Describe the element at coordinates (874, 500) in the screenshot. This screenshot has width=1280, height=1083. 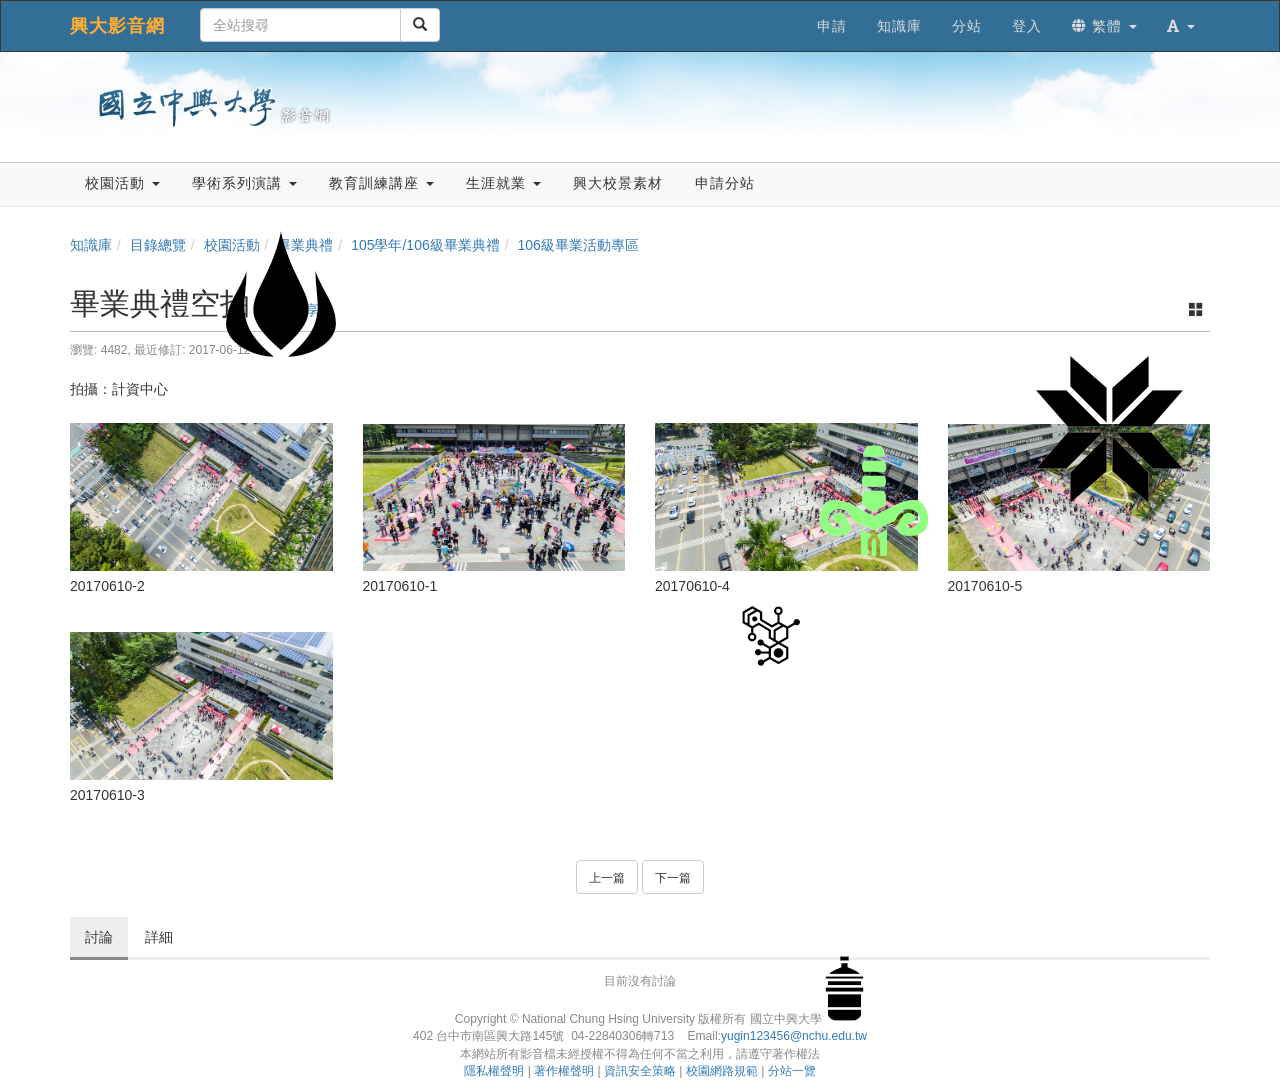
I see `select a sword or melee weapon` at that location.